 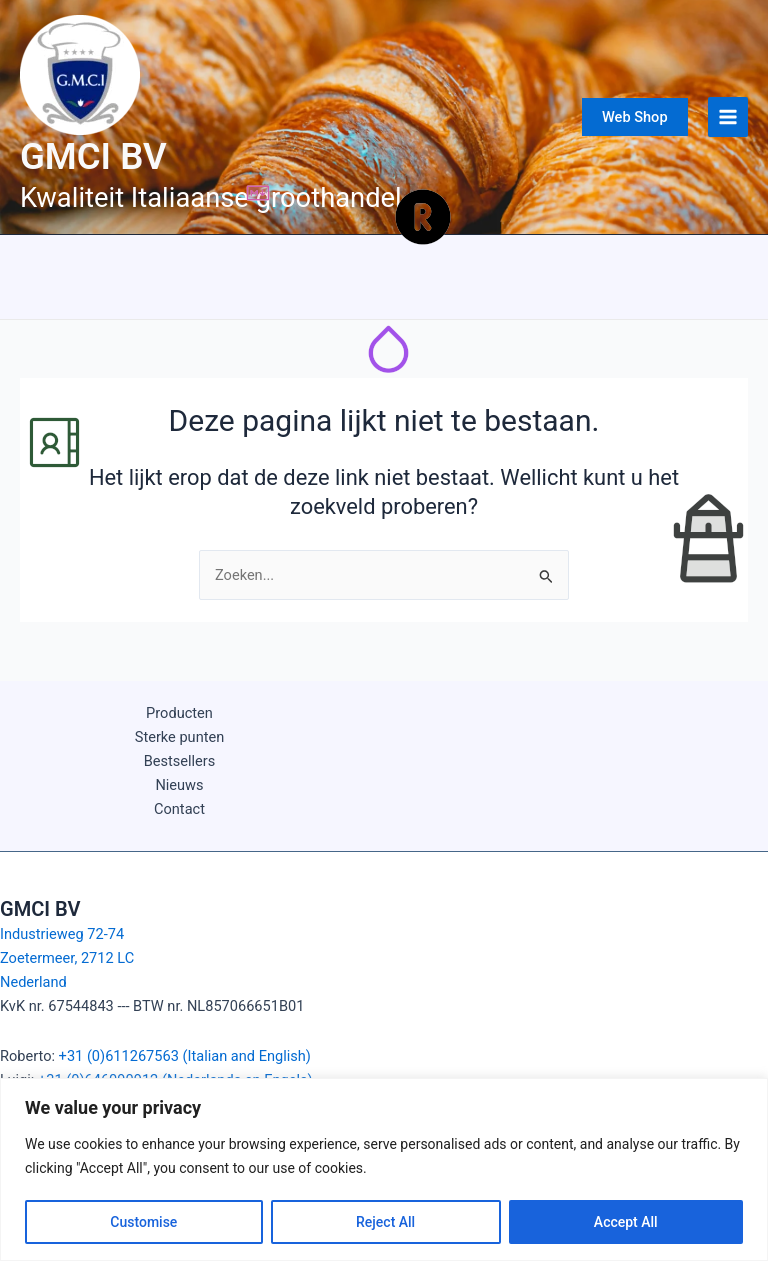 What do you see at coordinates (388, 348) in the screenshot?
I see `adjust humidity or water settings` at bounding box center [388, 348].